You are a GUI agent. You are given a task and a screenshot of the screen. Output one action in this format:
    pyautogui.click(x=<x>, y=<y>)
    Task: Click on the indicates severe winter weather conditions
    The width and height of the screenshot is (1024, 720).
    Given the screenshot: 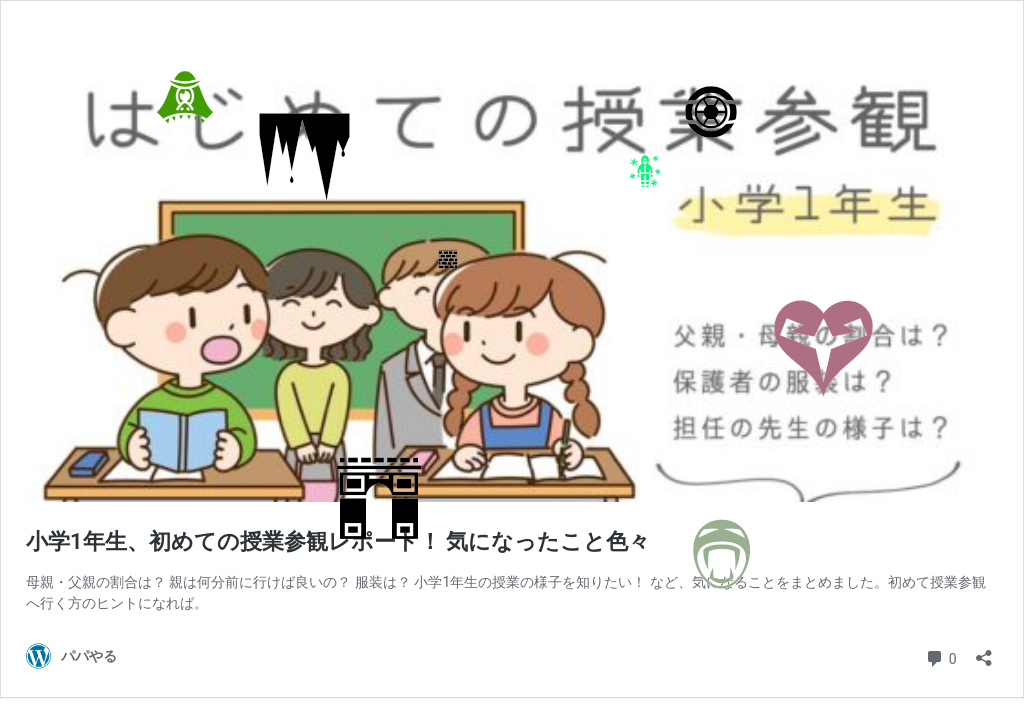 What is the action you would take?
    pyautogui.click(x=645, y=171)
    